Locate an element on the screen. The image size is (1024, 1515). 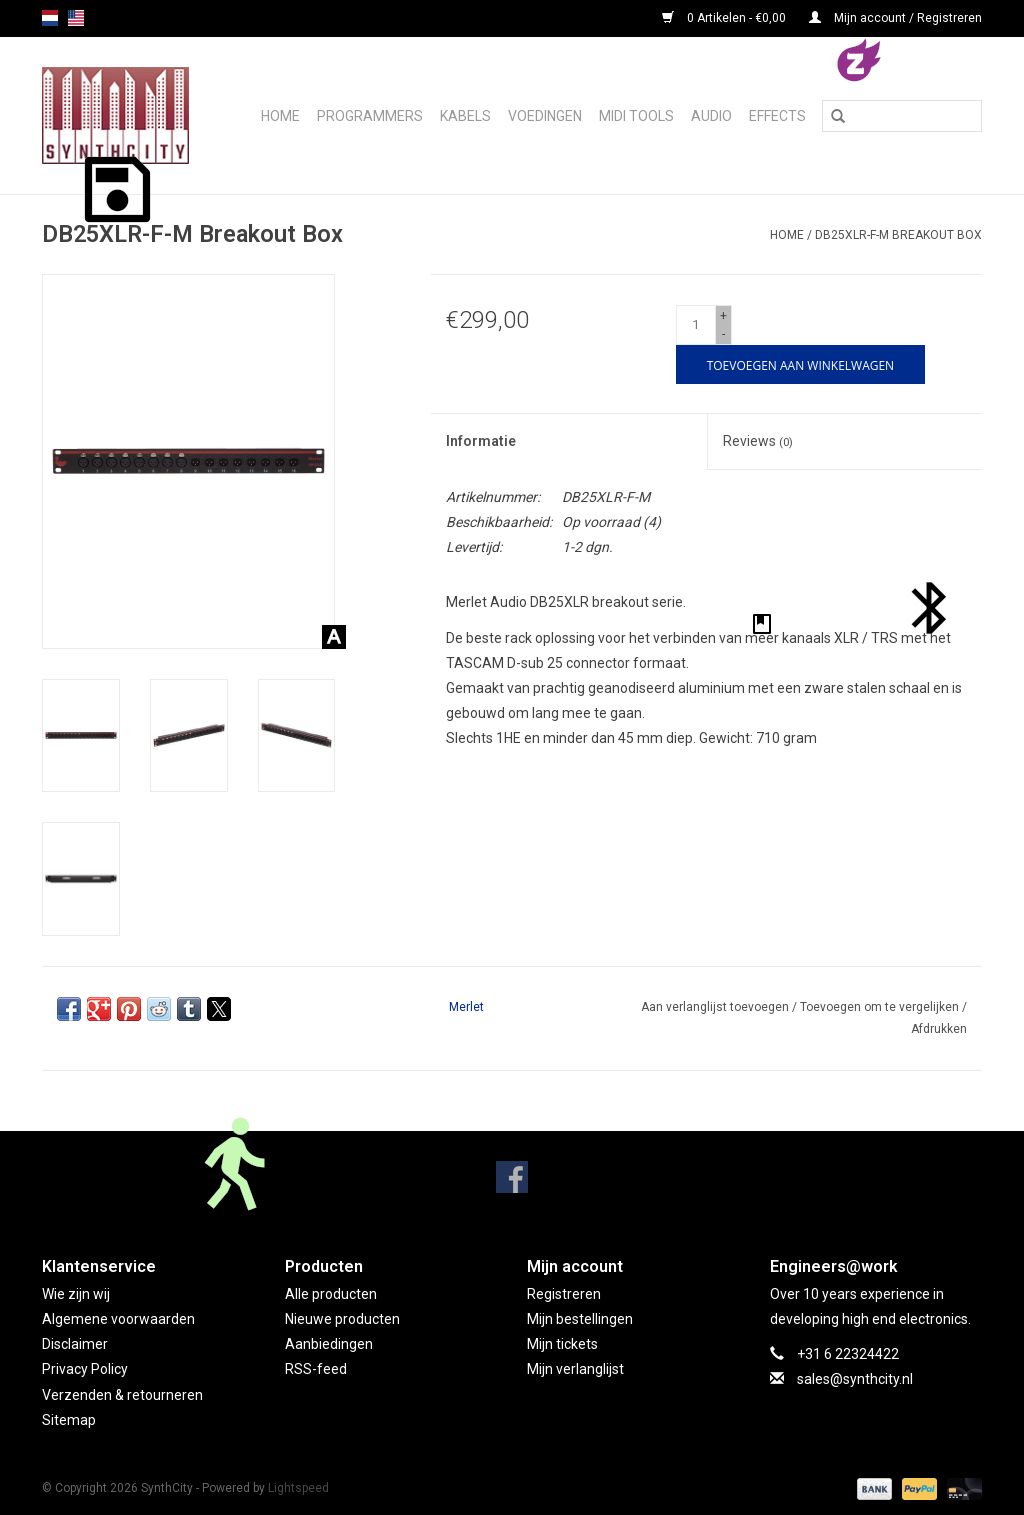
enable character recognition or OCR is located at coordinates (334, 637).